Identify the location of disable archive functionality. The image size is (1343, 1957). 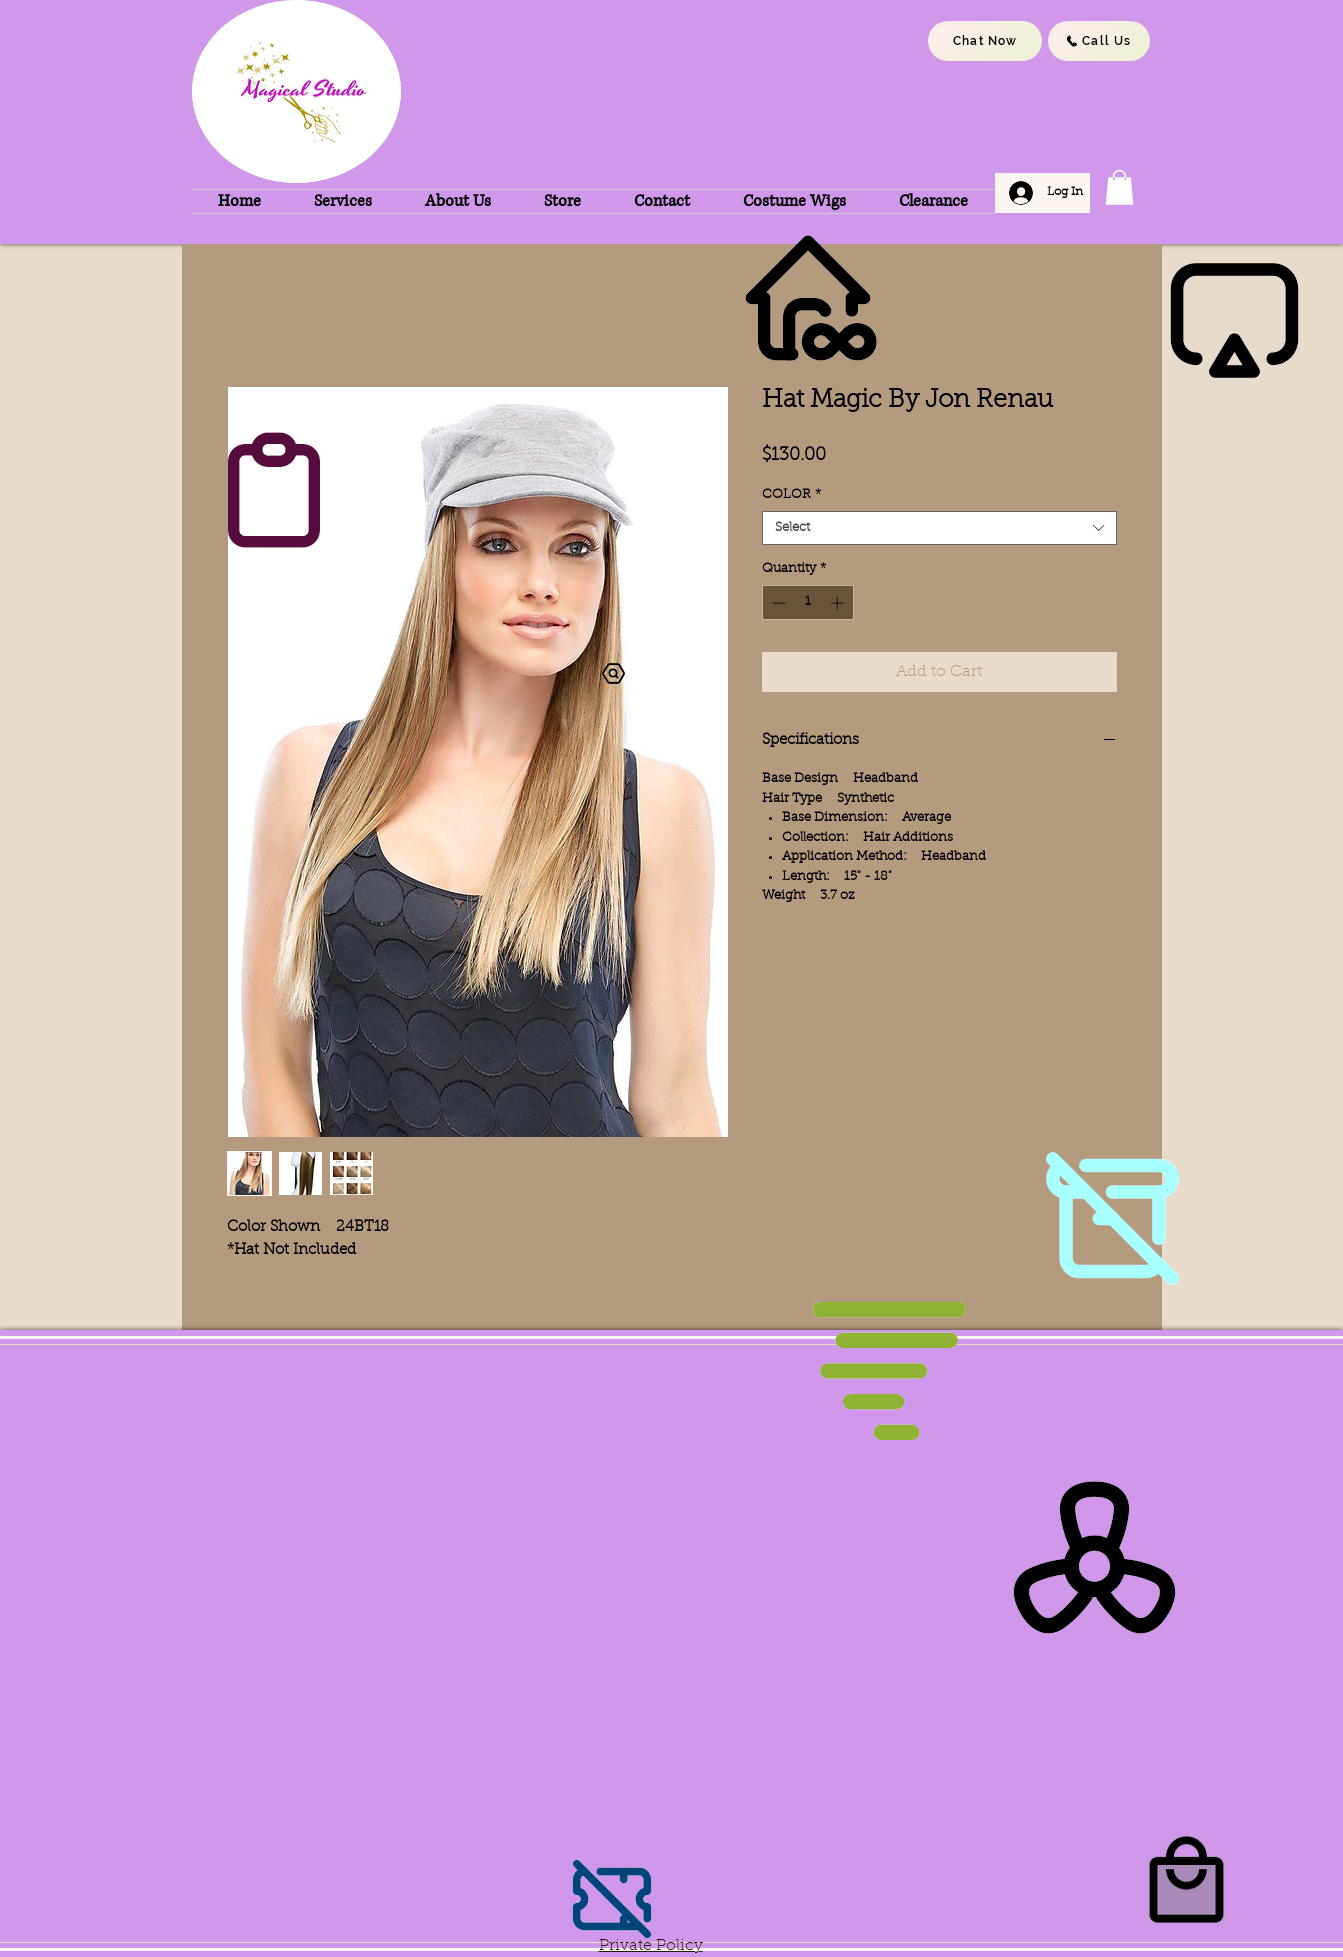
(1112, 1218).